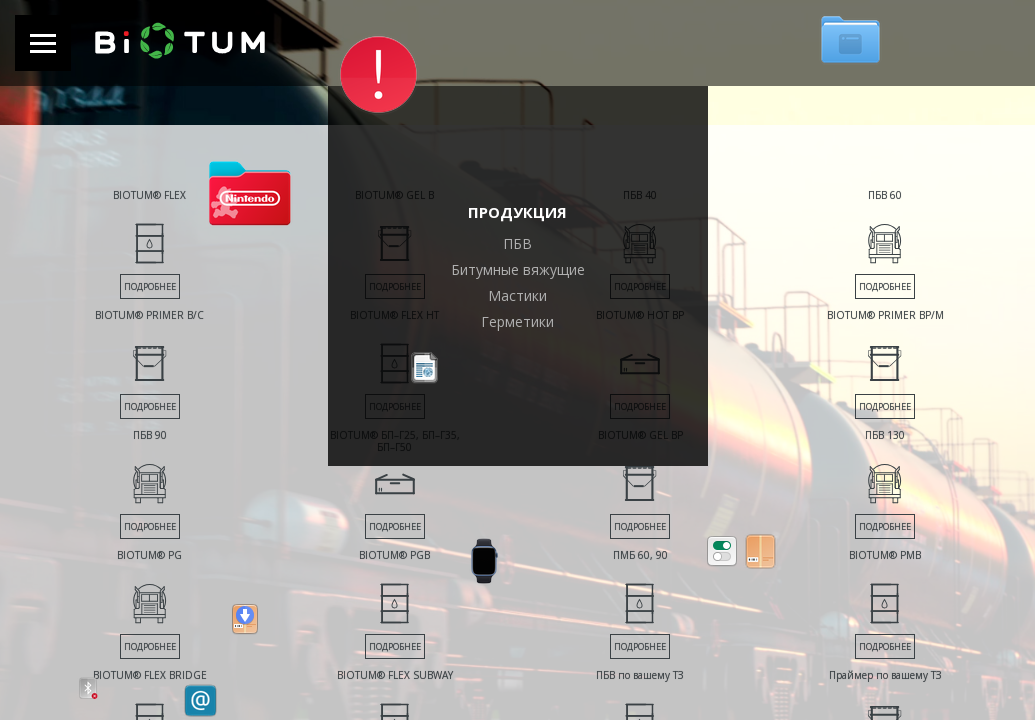  Describe the element at coordinates (200, 700) in the screenshot. I see `access online accounts settings` at that location.